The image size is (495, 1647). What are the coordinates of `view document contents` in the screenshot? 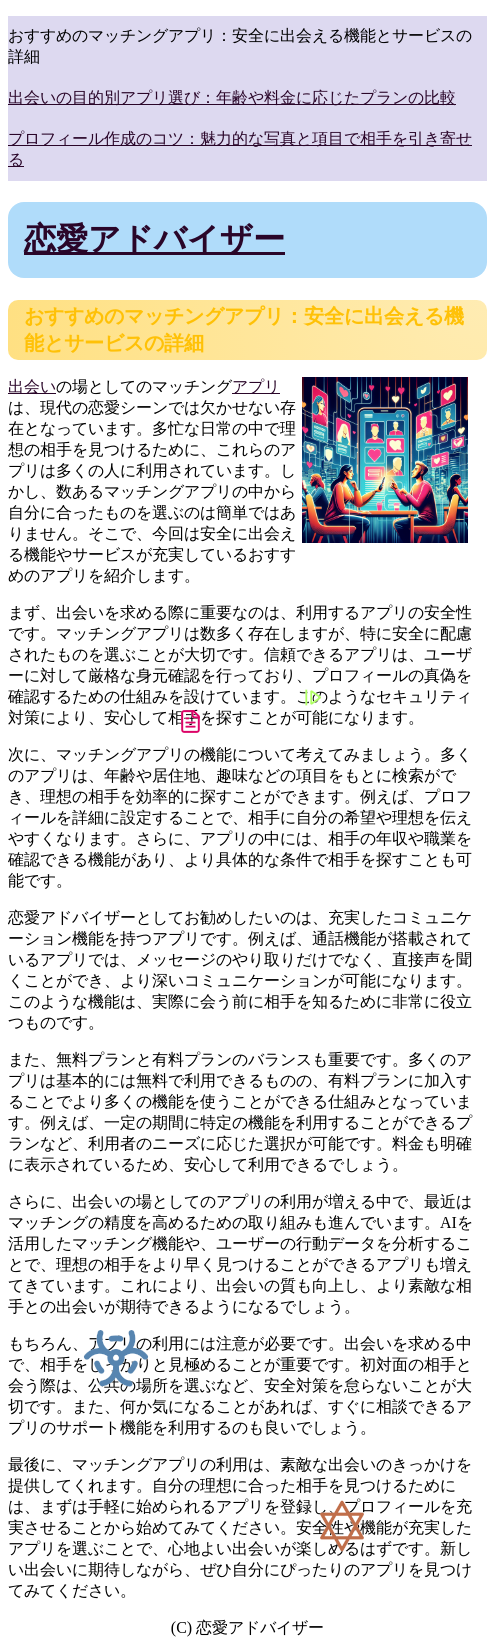 It's located at (190, 721).